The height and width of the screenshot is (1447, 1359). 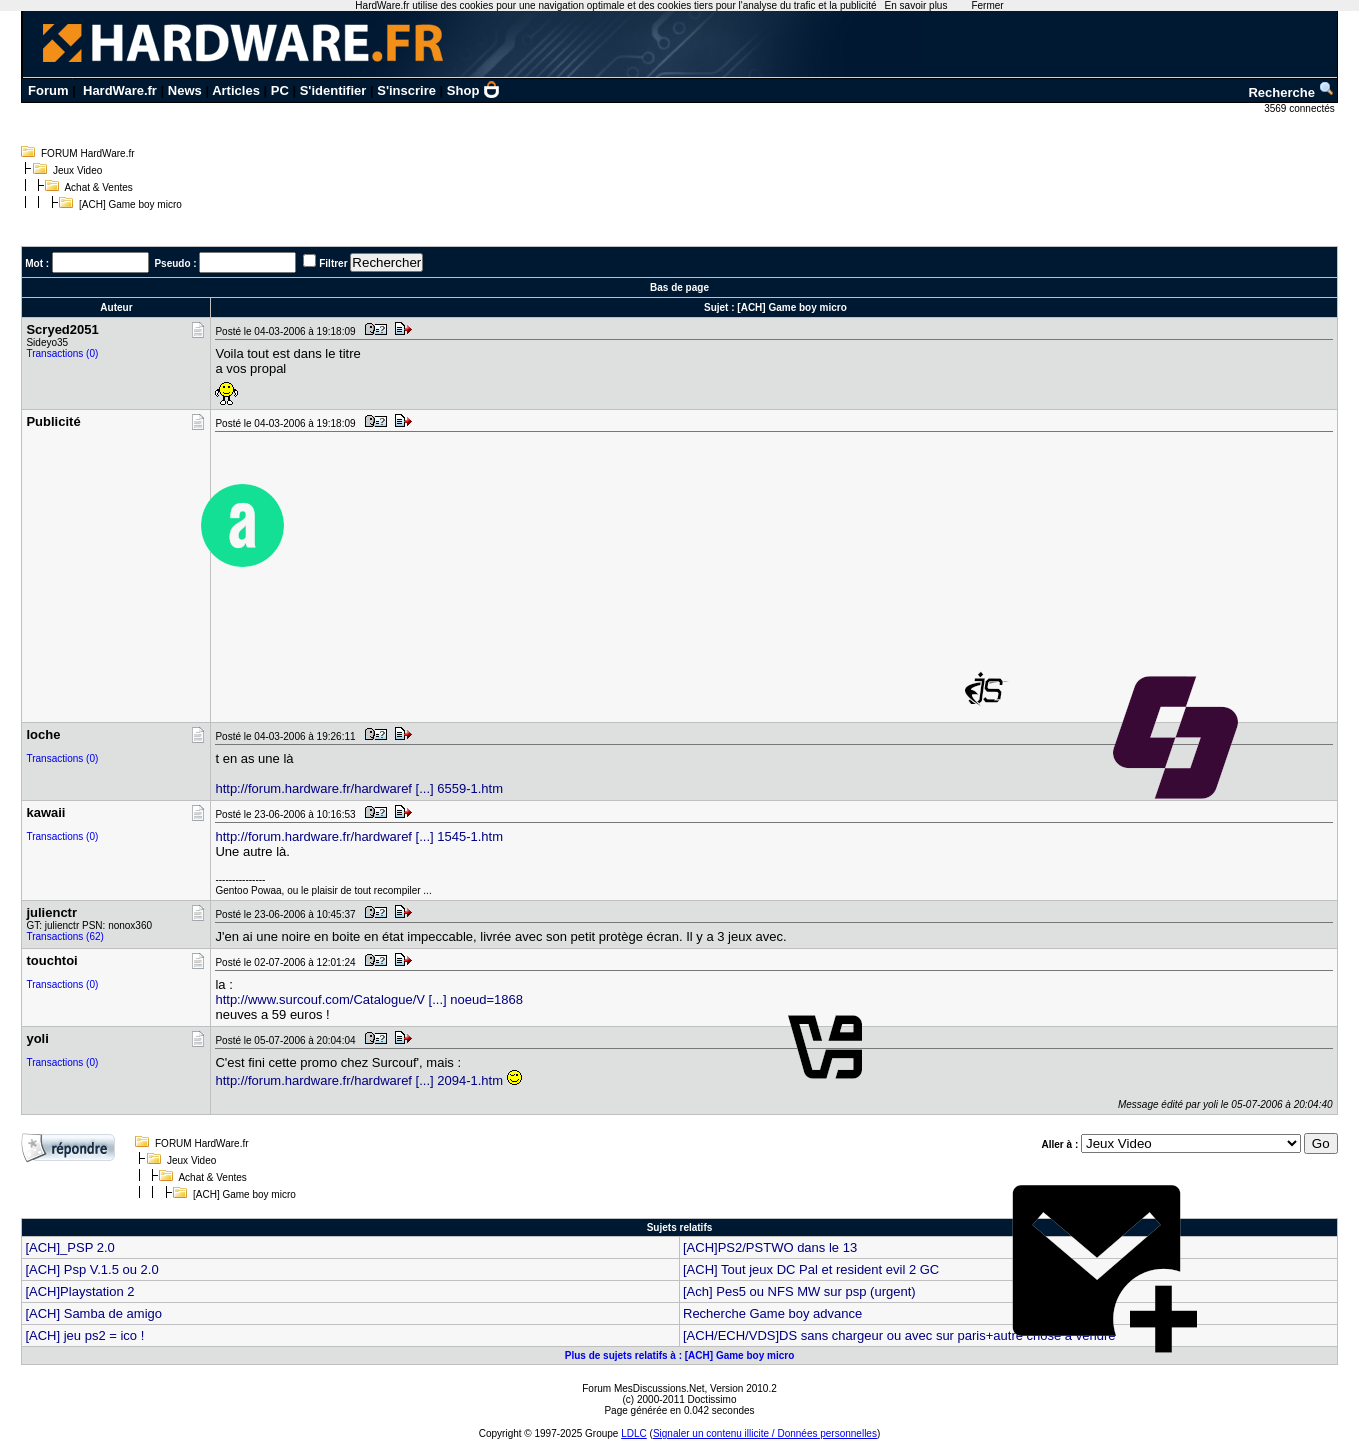 I want to click on visit alamy stock photo website, so click(x=242, y=525).